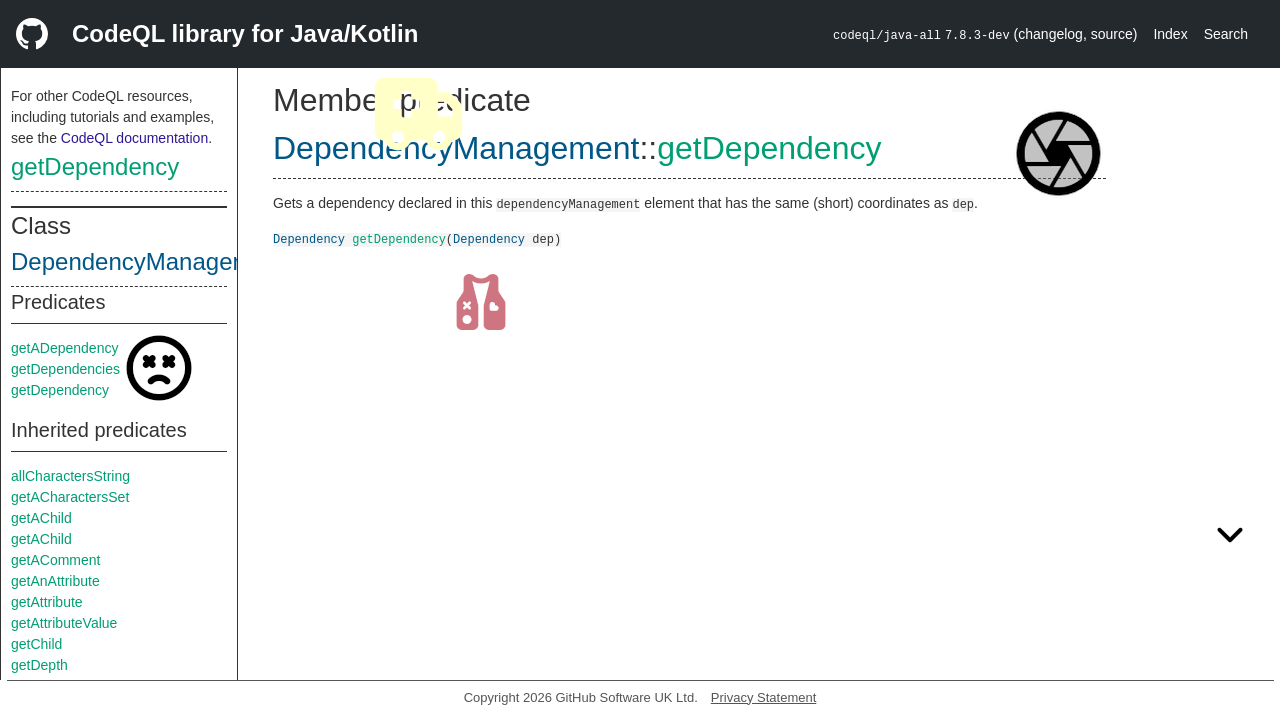  What do you see at coordinates (481, 302) in the screenshot?
I see `safety vest or protective gear settings` at bounding box center [481, 302].